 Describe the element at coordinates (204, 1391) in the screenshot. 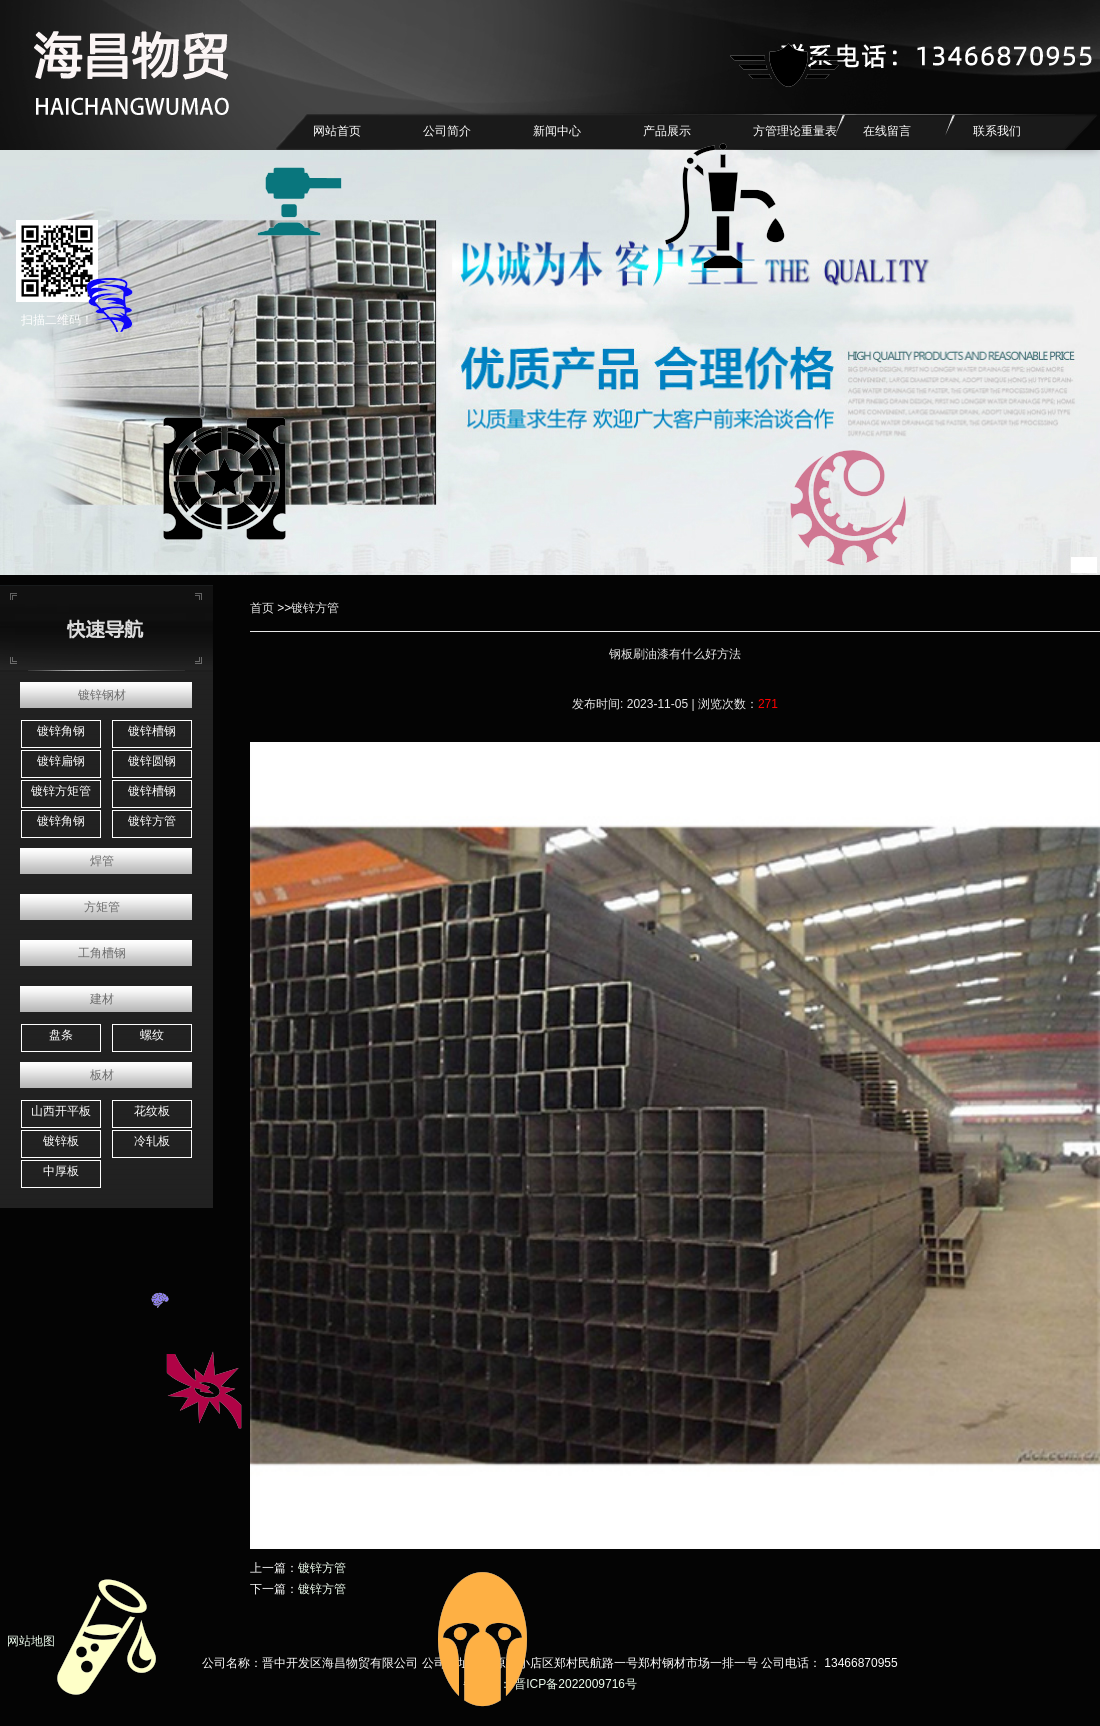

I see `indicates a high-priority or urgent meeting alert` at that location.